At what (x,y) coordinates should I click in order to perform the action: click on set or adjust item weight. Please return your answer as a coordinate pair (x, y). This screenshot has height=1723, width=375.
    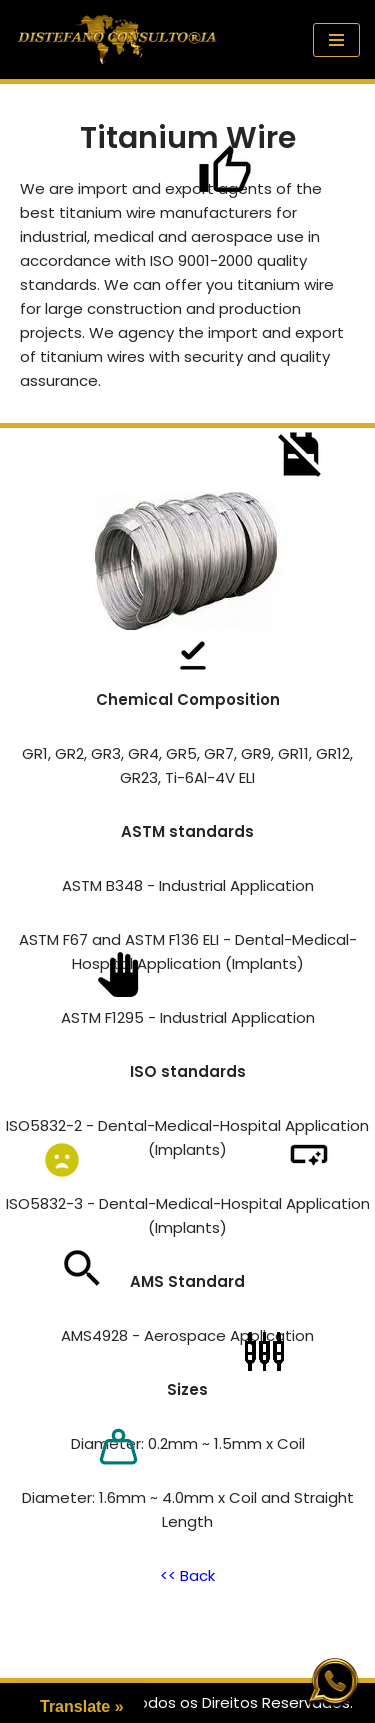
    Looking at the image, I should click on (118, 1447).